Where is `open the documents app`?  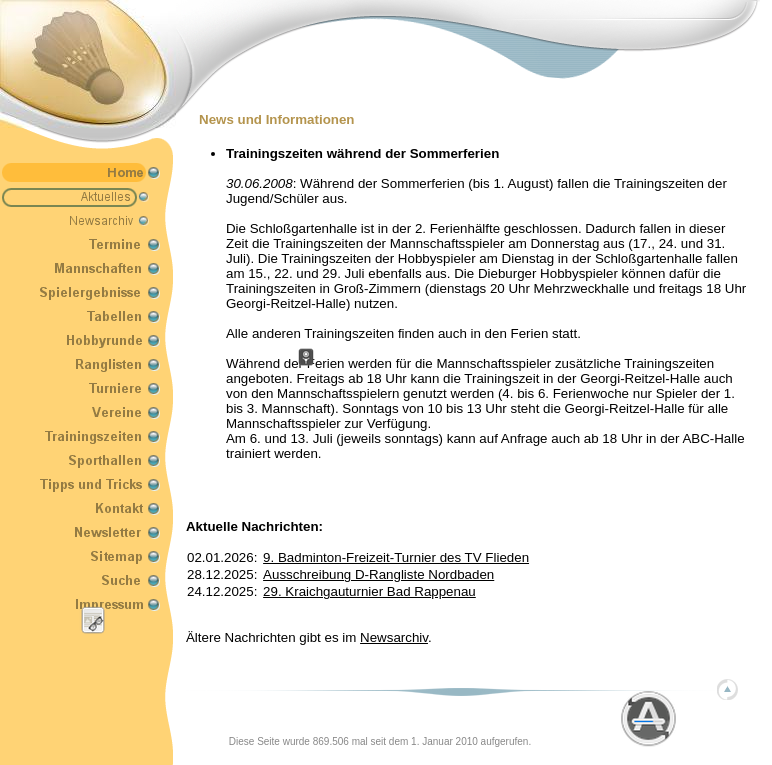
open the documents app is located at coordinates (93, 620).